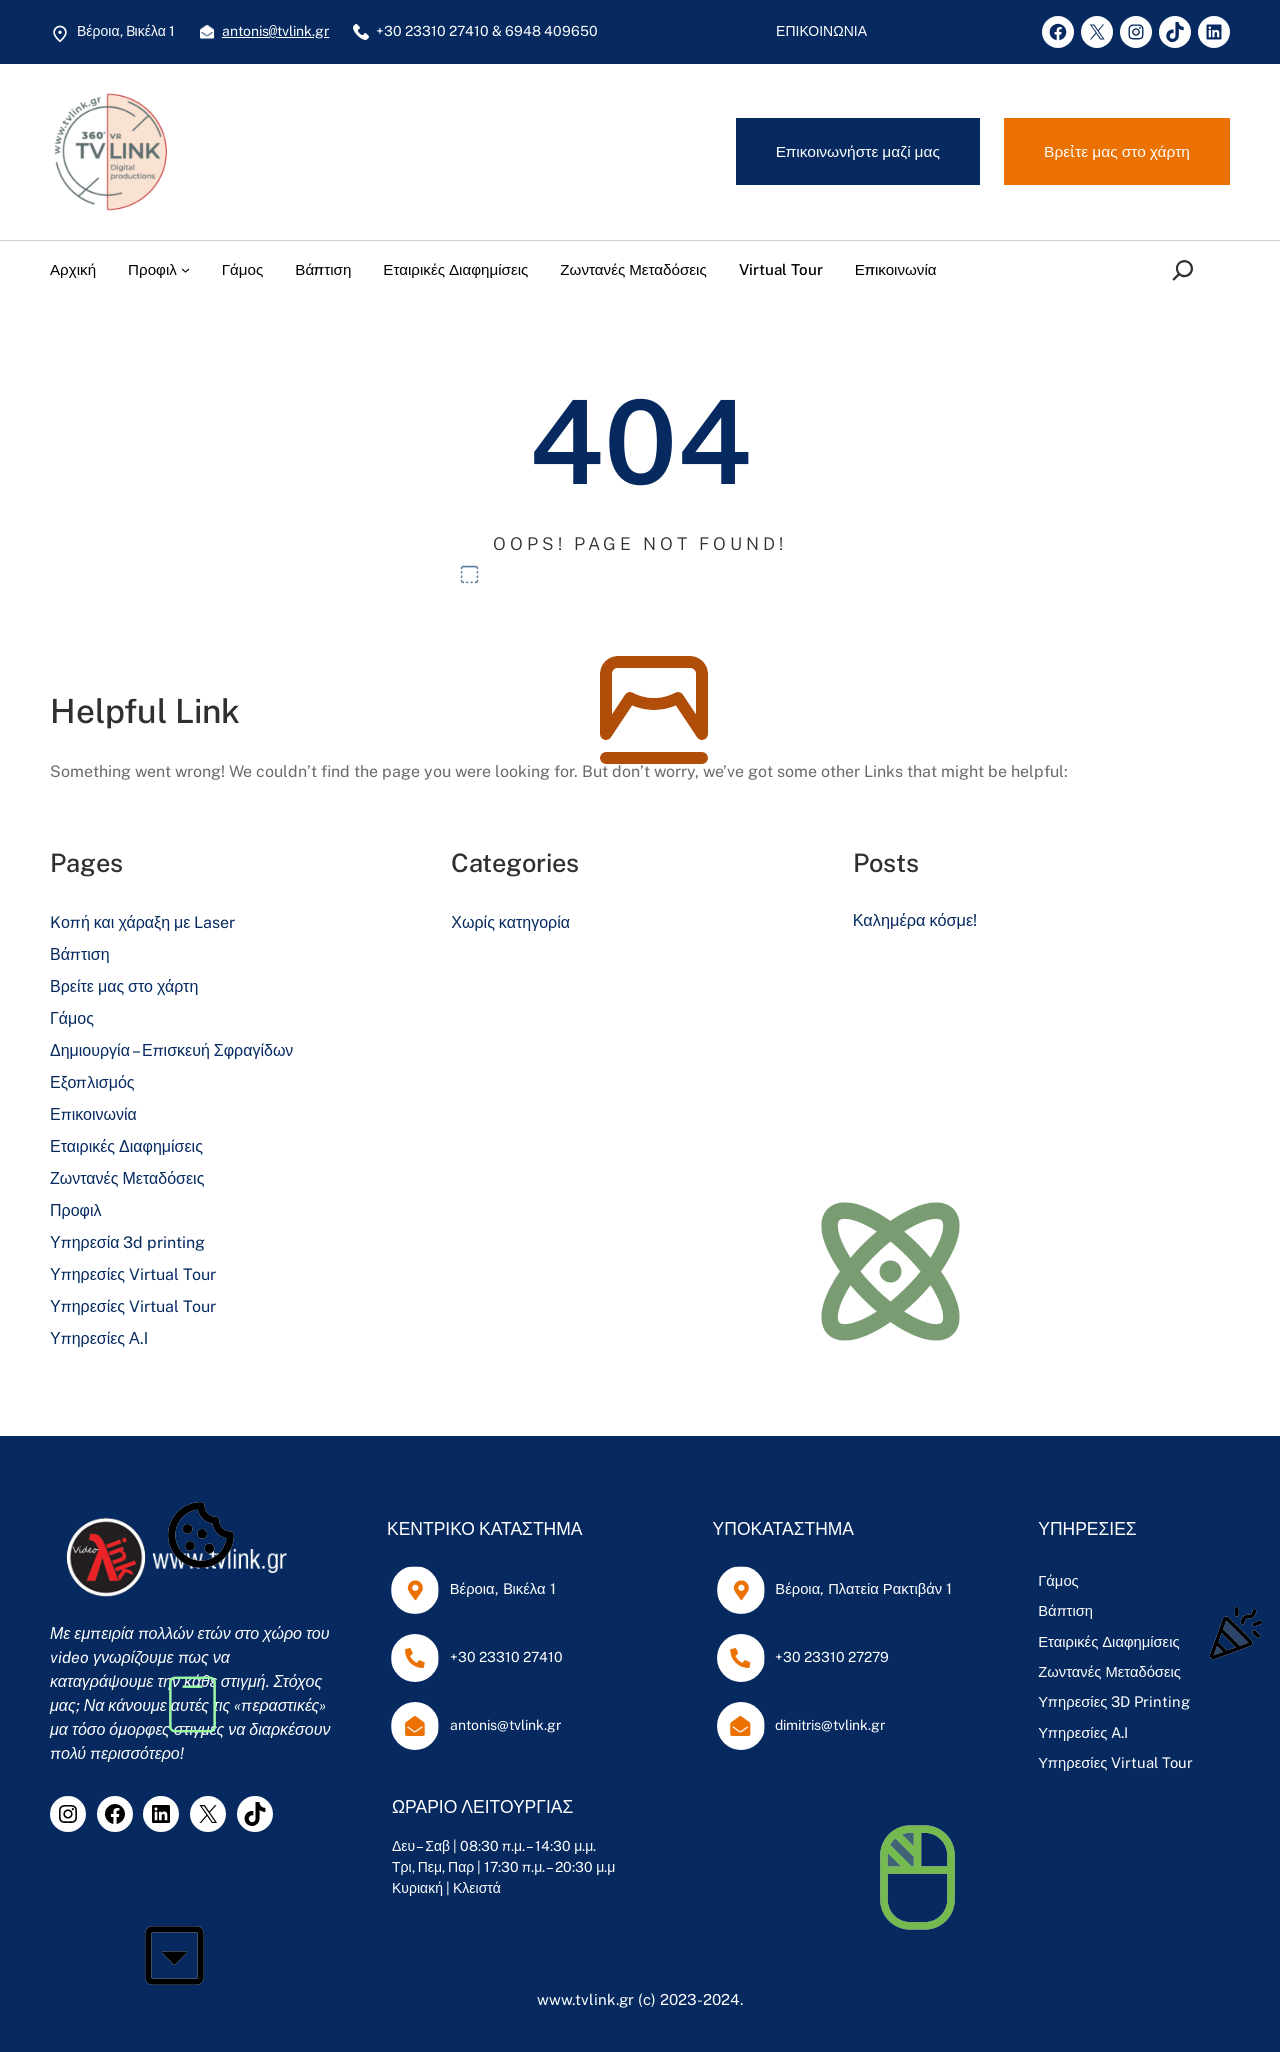  I want to click on open a dropdown menu, so click(174, 1955).